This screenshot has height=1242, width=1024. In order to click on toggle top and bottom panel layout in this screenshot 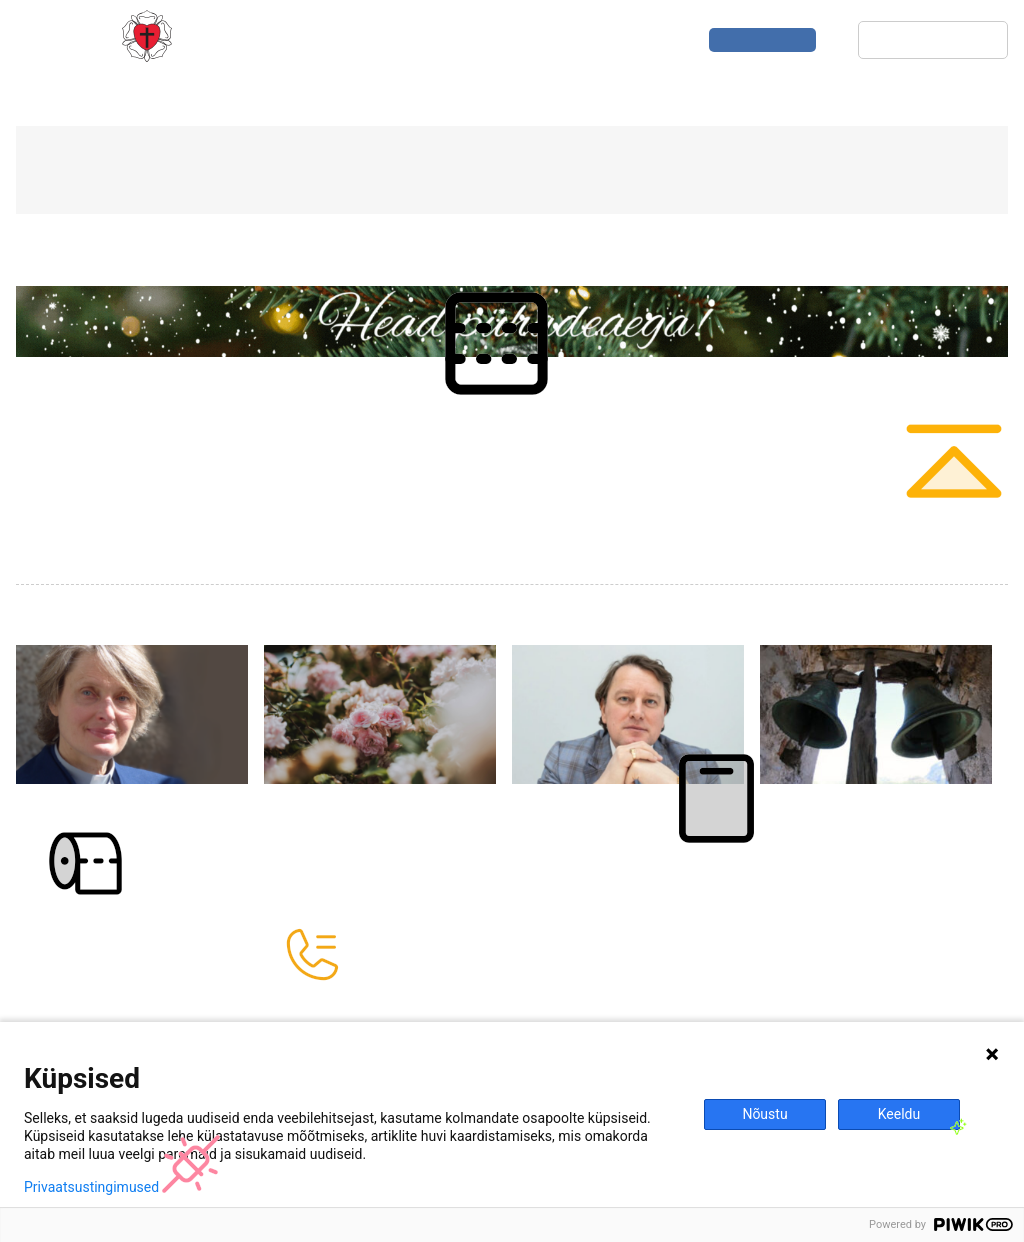, I will do `click(496, 343)`.